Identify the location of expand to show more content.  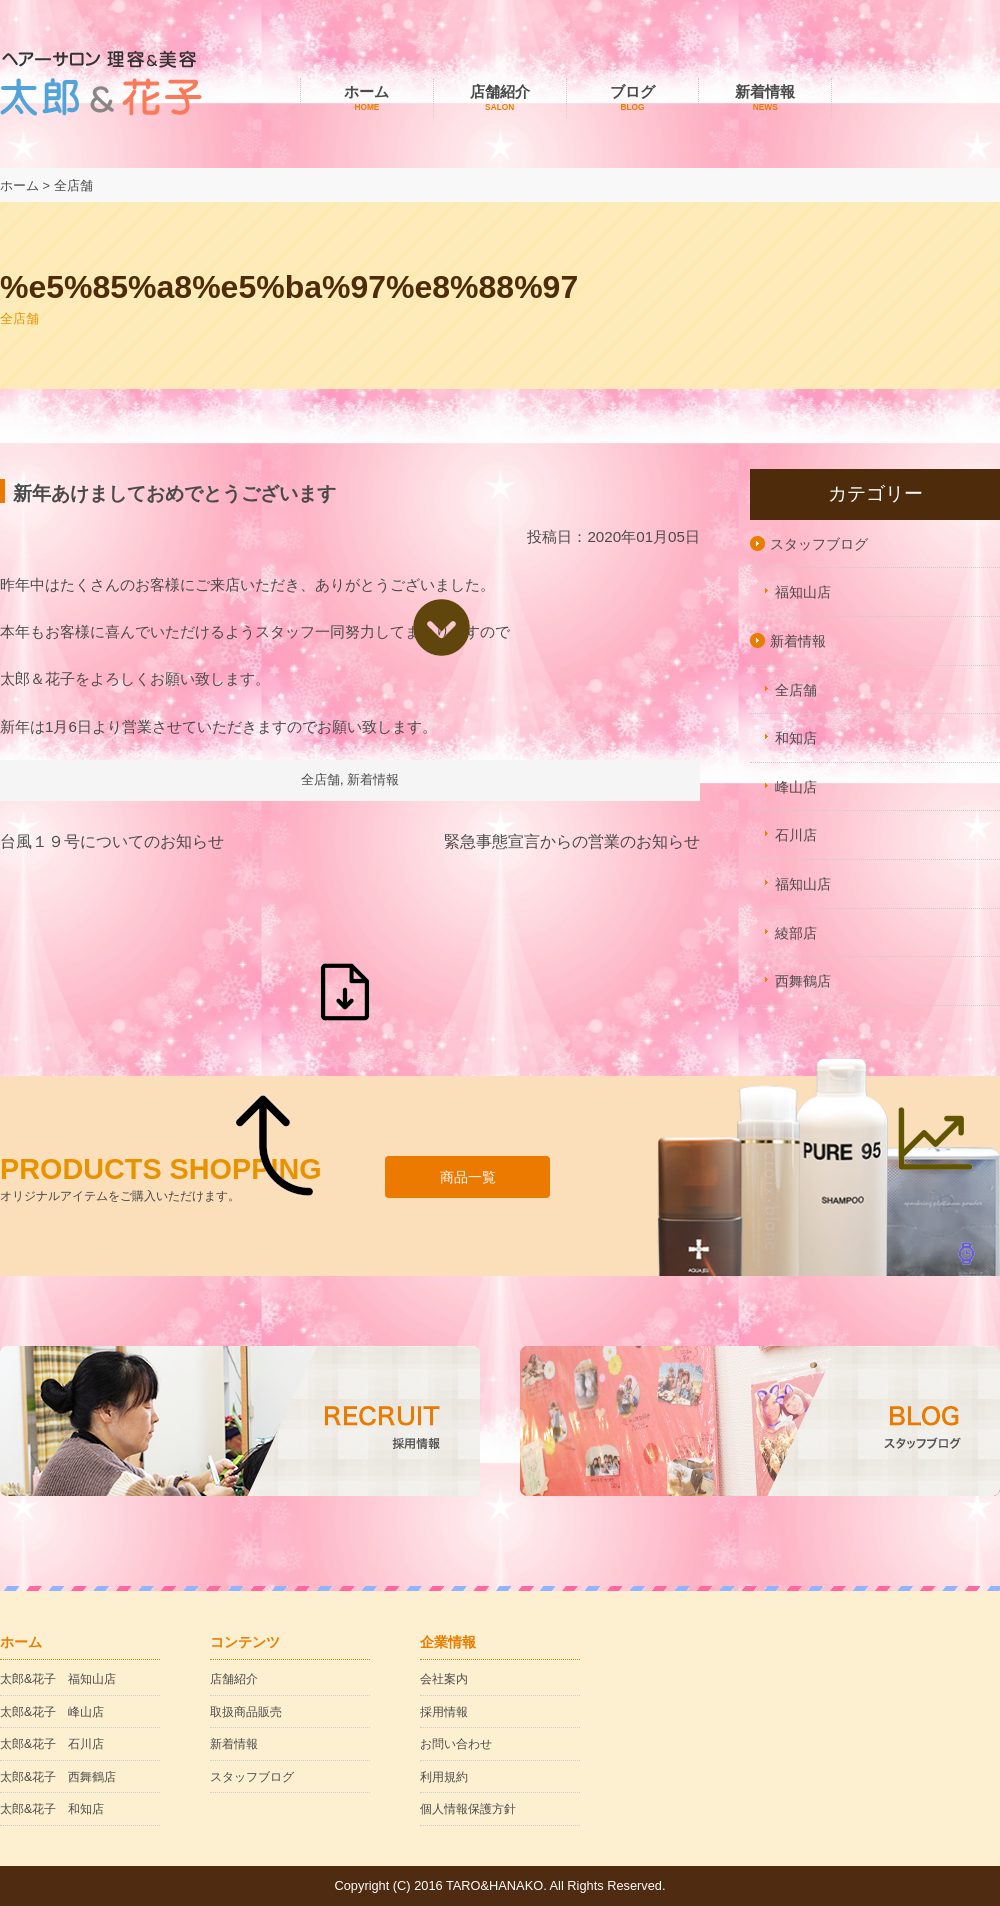
(441, 627).